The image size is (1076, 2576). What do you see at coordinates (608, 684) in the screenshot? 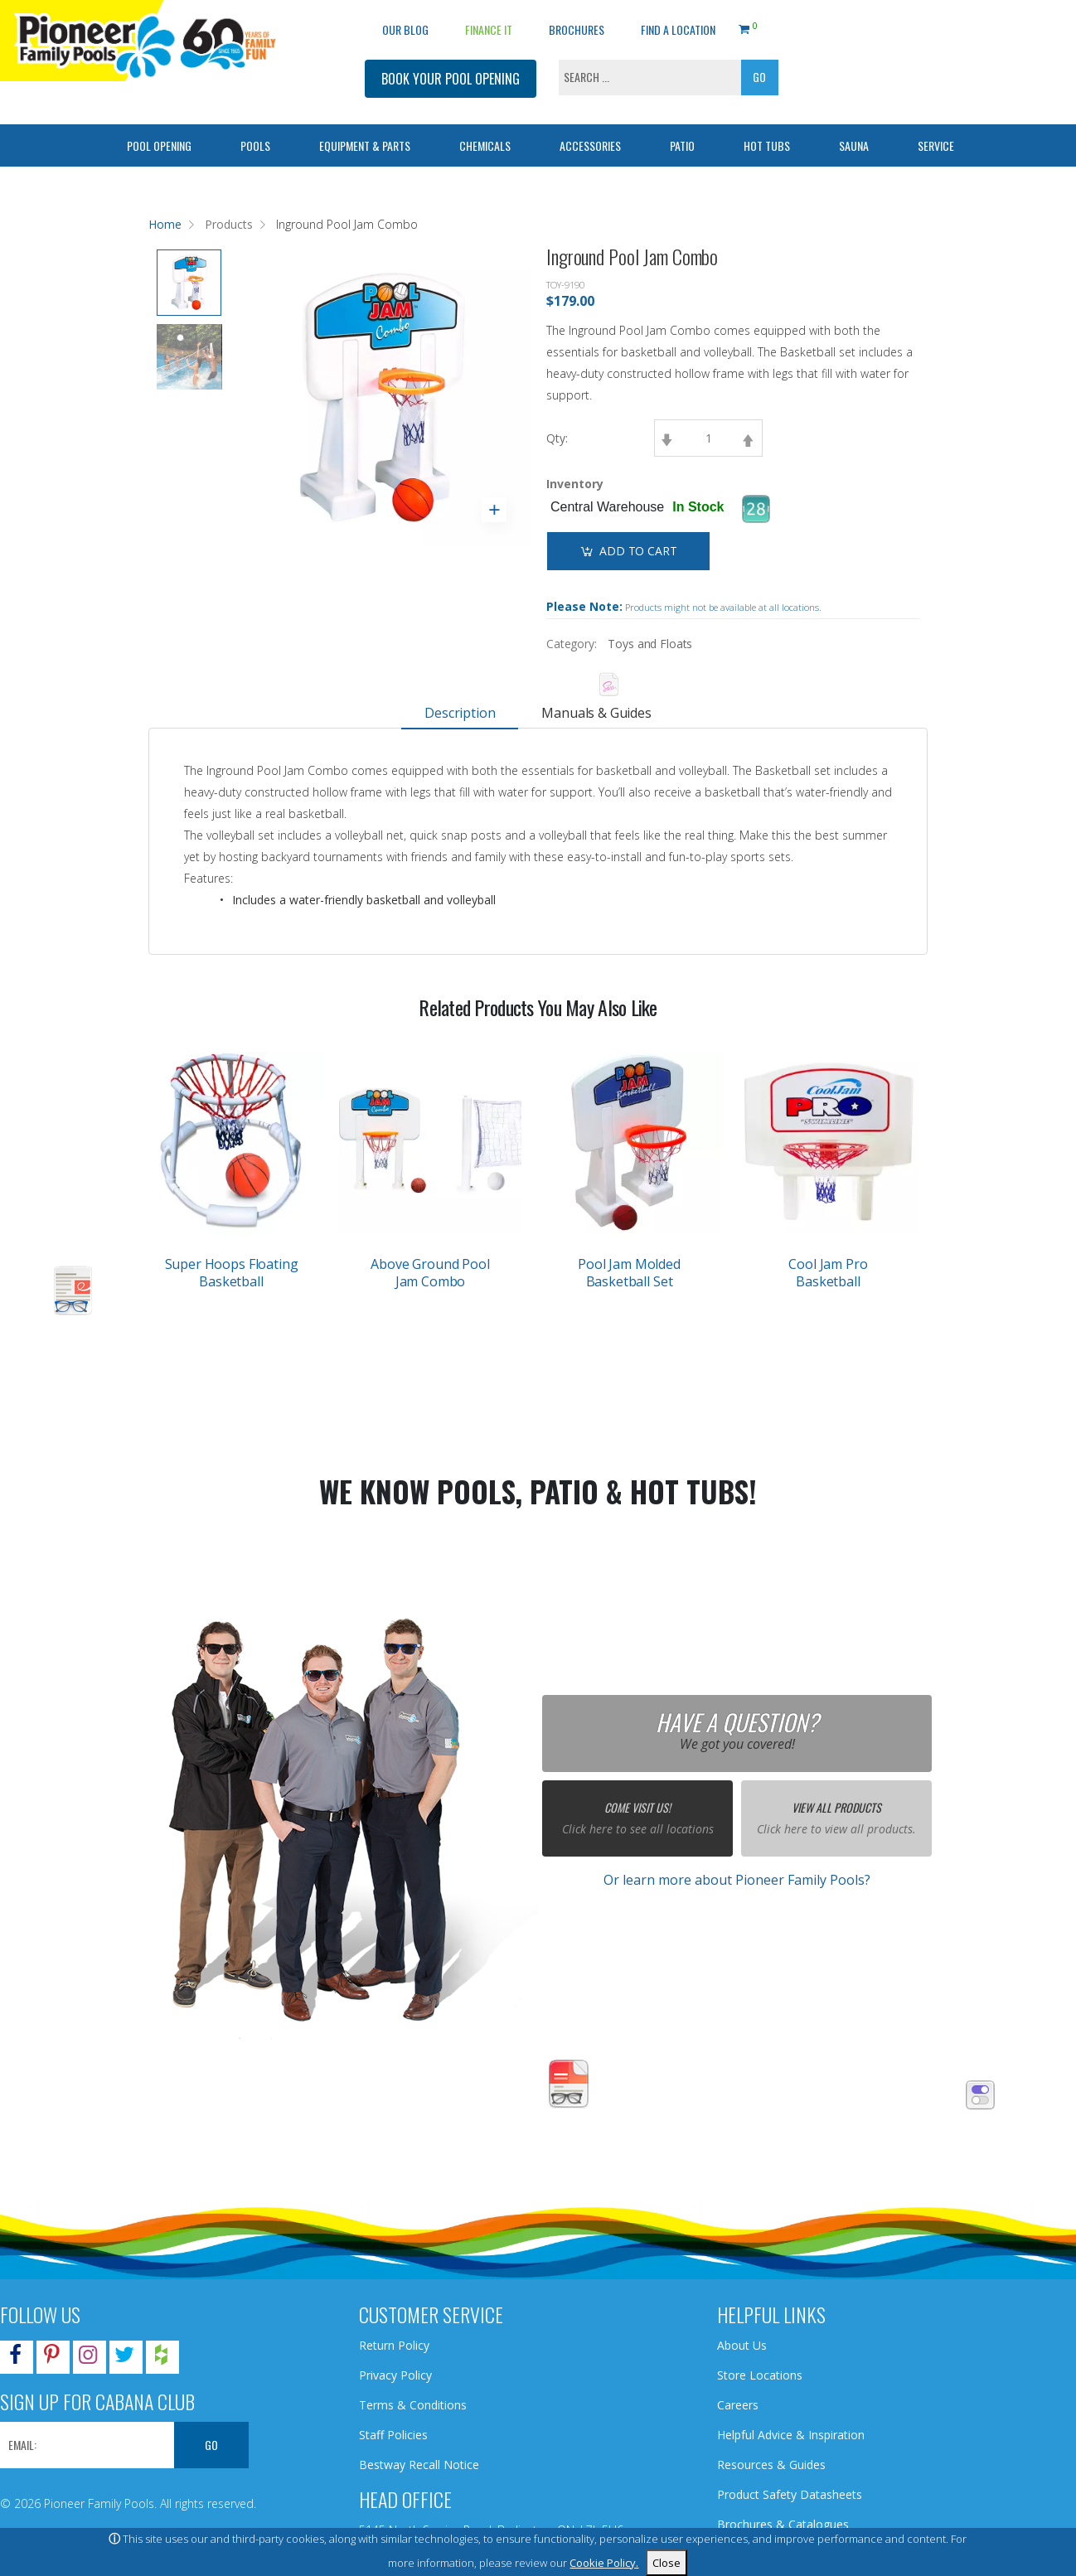
I see `indicates a sass stylesheet file` at bounding box center [608, 684].